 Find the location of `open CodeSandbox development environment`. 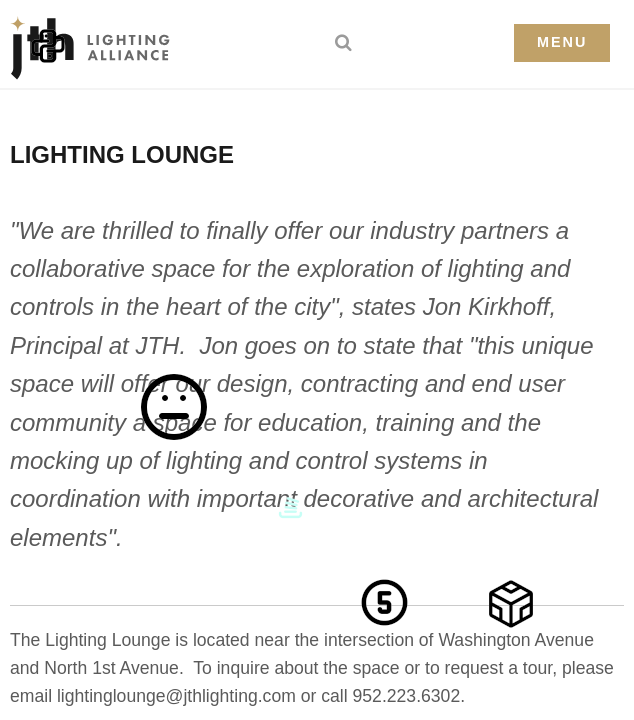

open CodeSandbox development environment is located at coordinates (511, 604).